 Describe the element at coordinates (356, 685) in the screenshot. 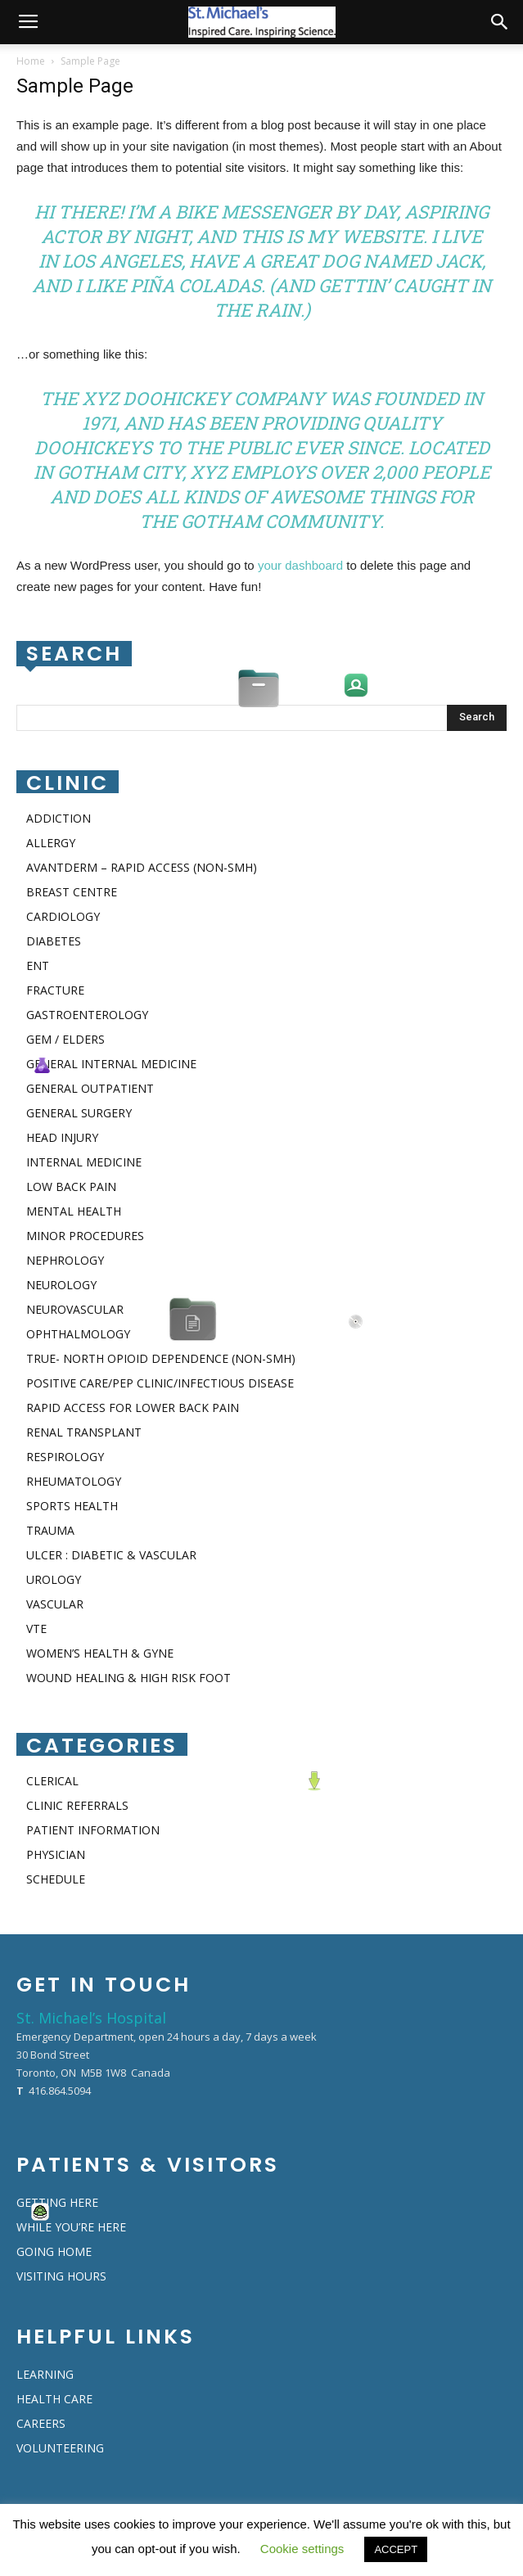

I see `open renderdoc graphics debugging application` at that location.